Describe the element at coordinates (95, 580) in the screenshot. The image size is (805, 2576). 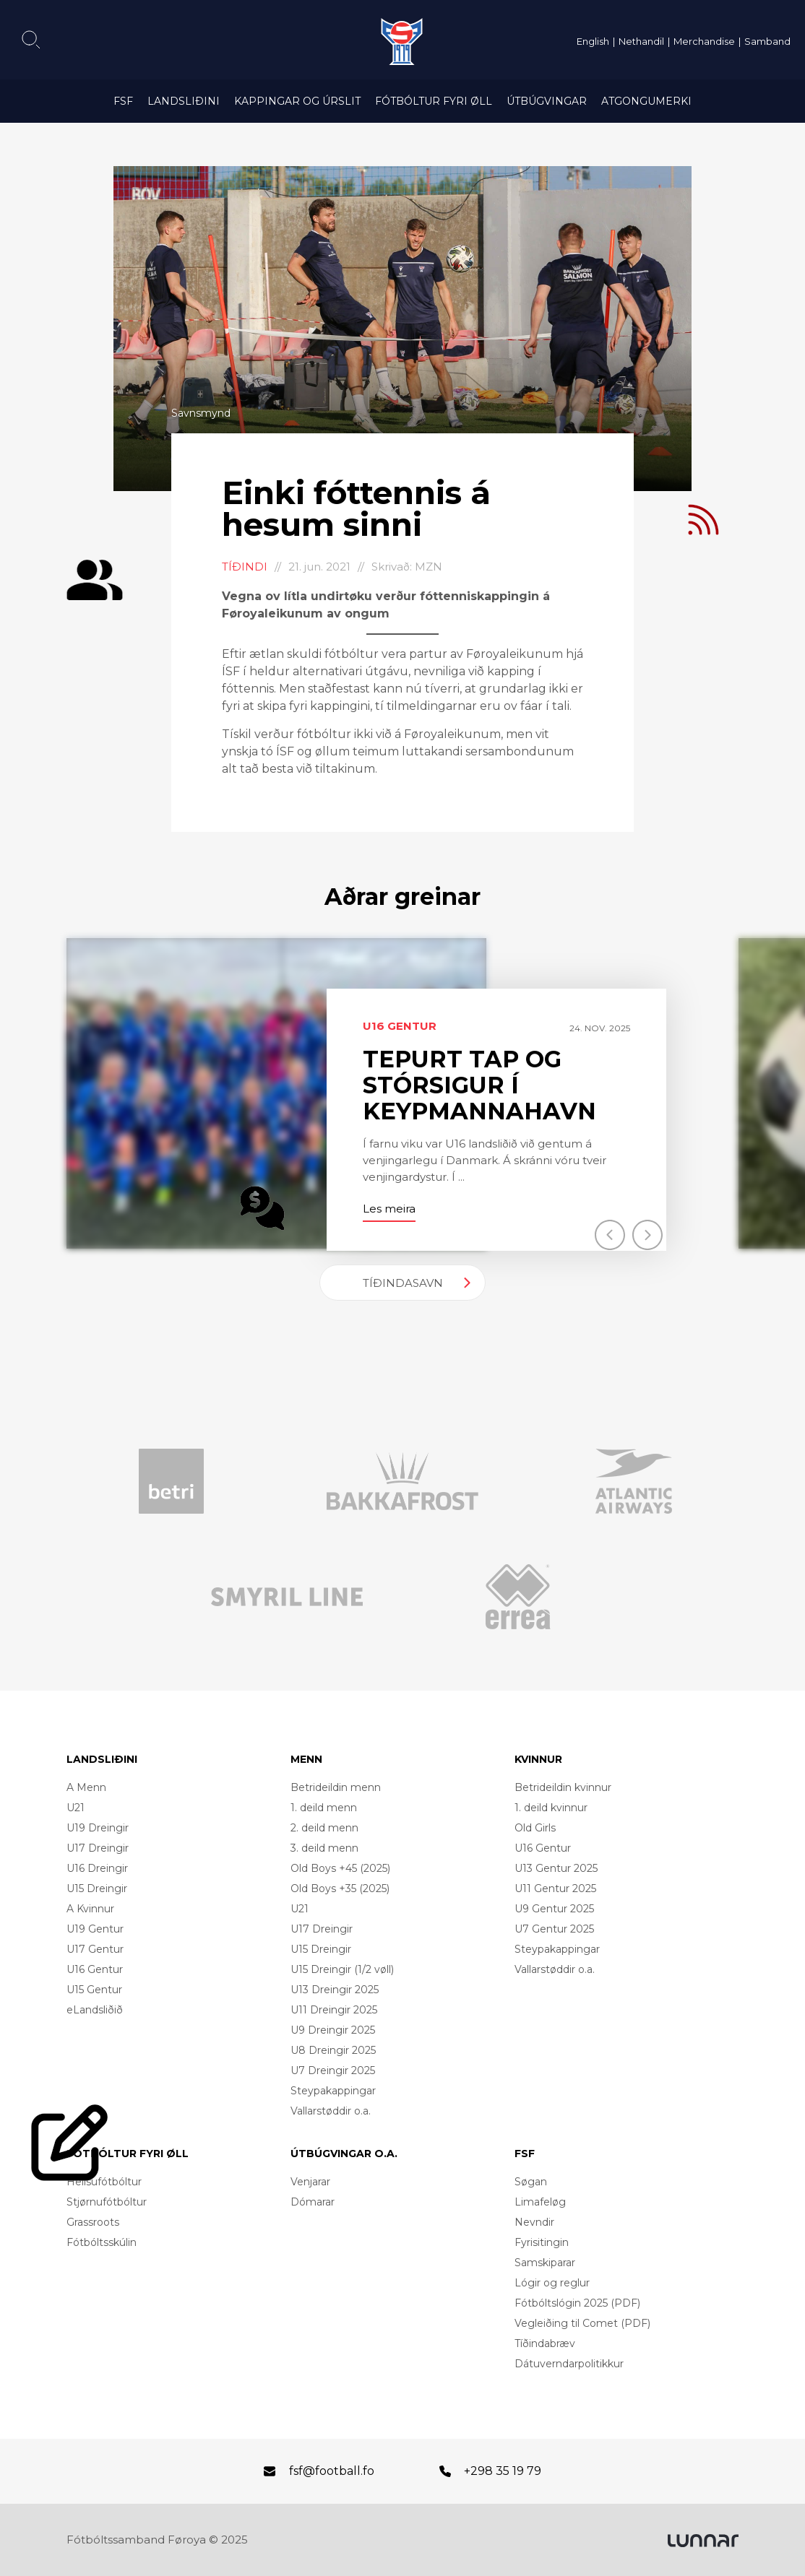
I see `view contacts or people list` at that location.